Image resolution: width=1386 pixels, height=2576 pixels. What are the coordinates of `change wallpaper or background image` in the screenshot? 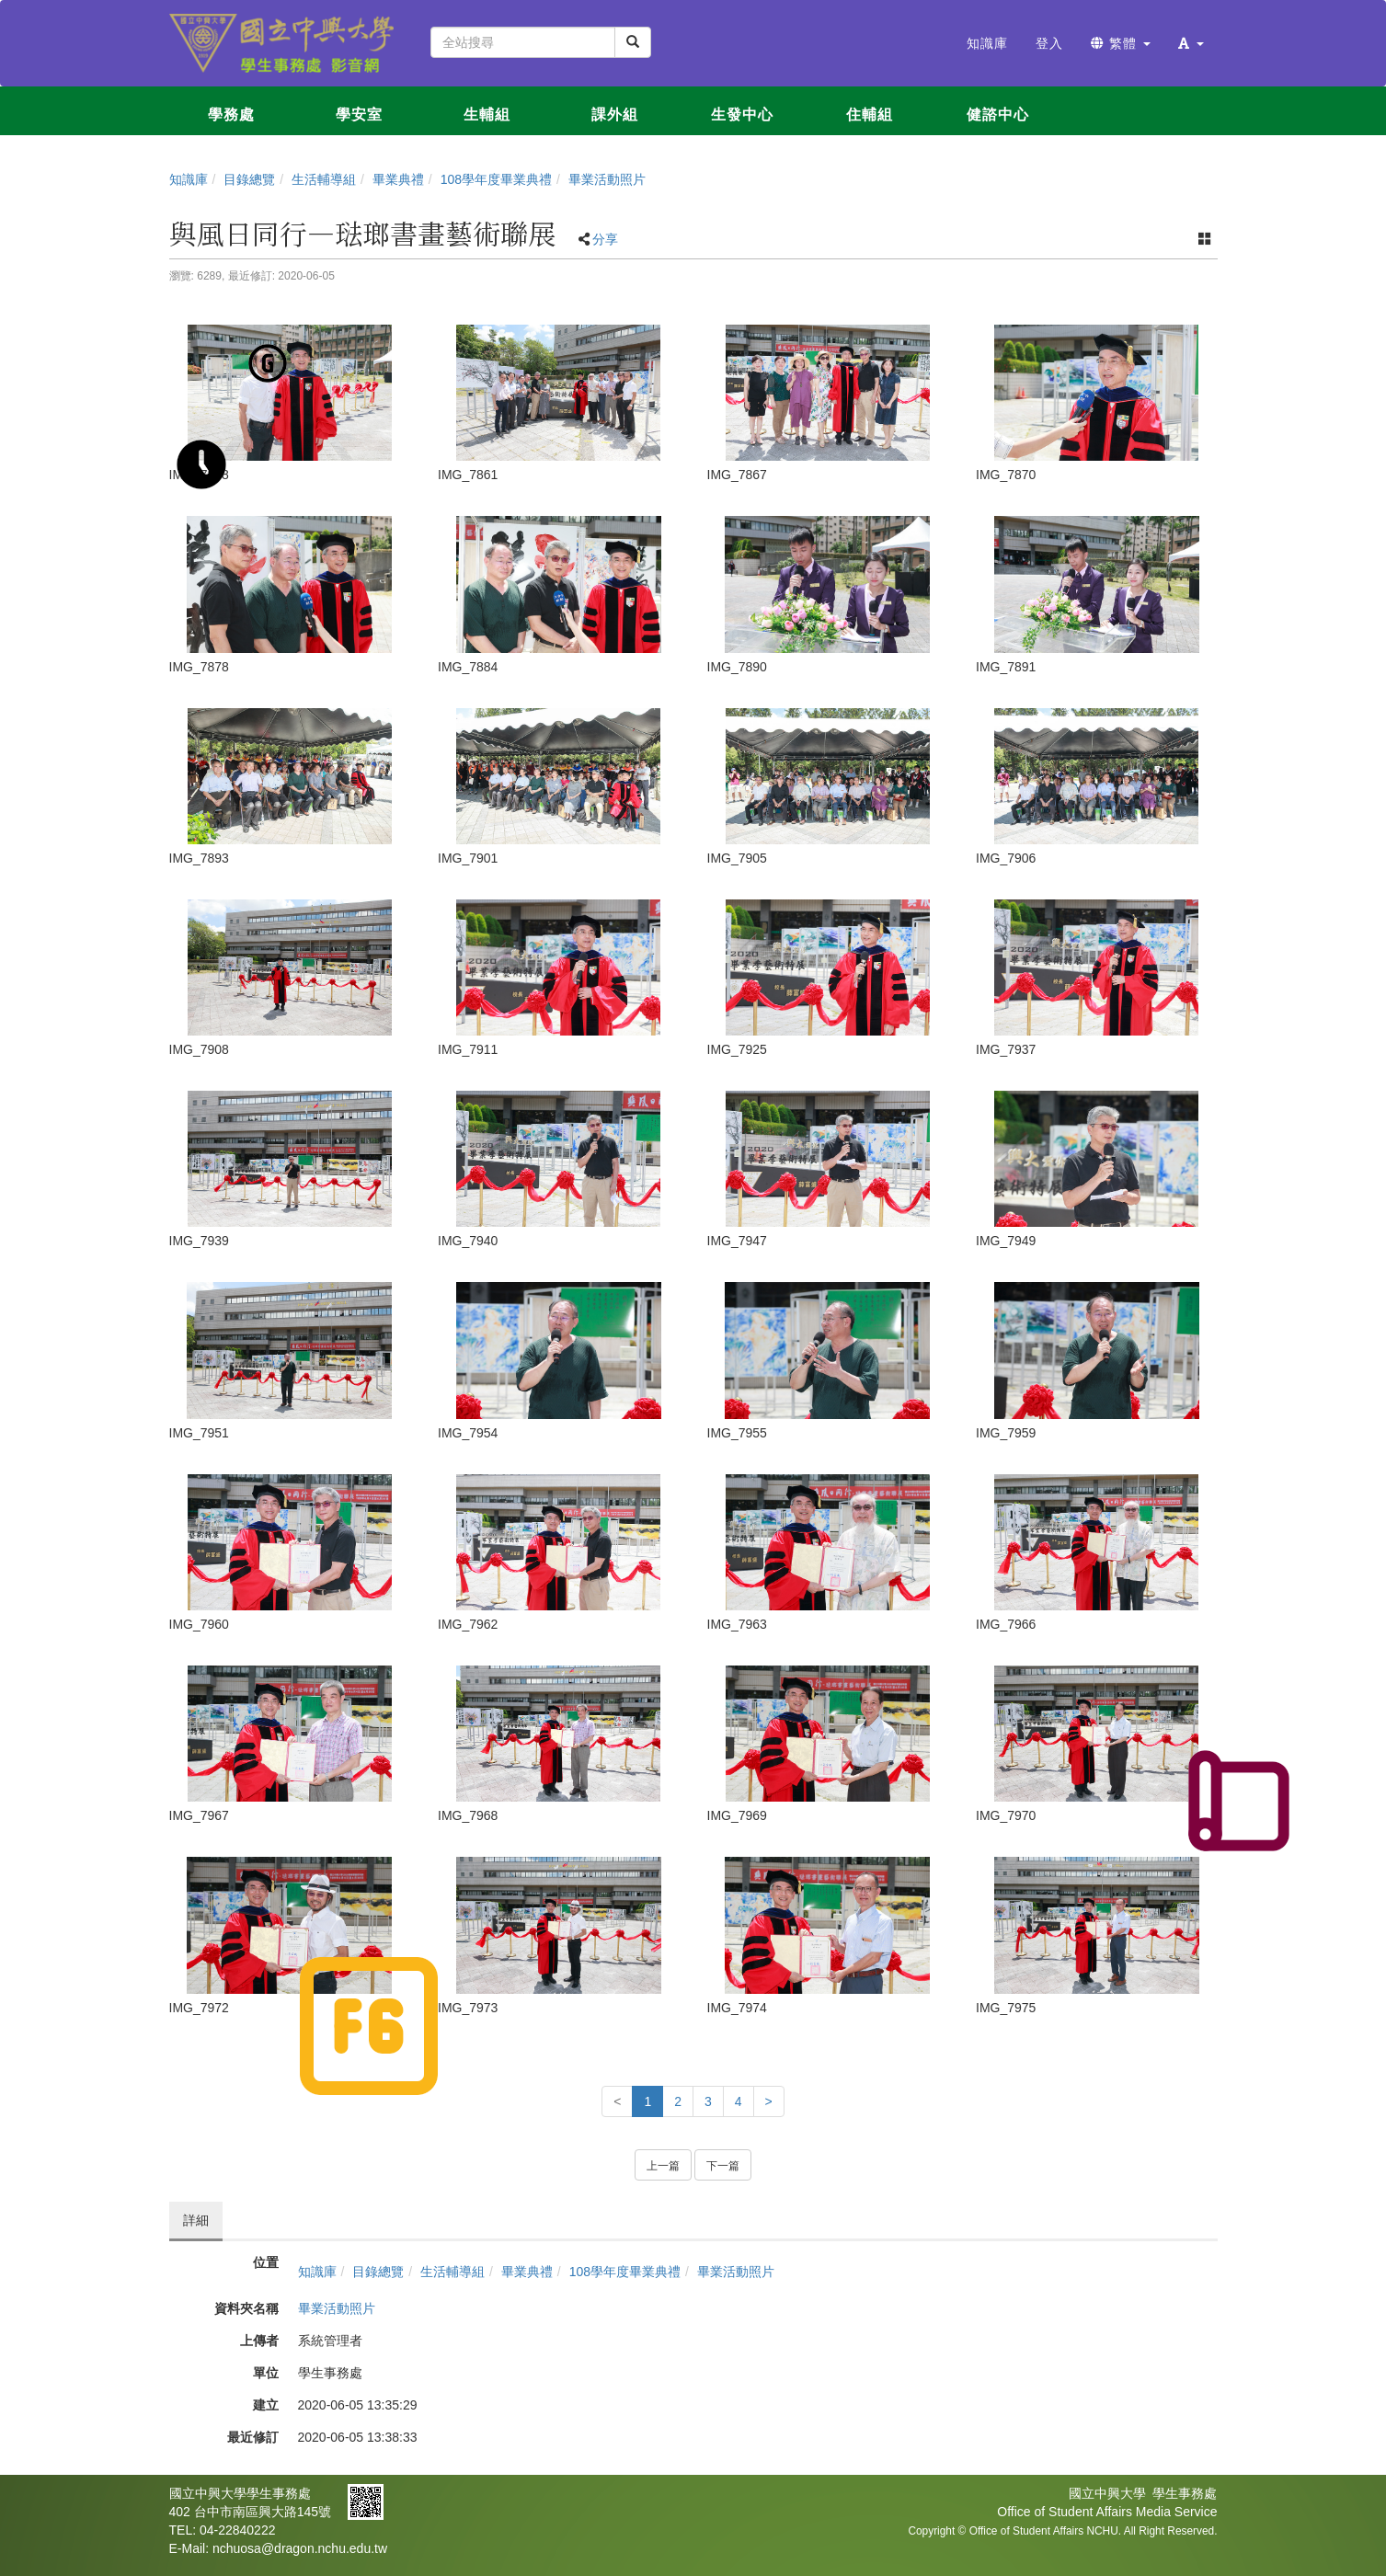 It's located at (1239, 1801).